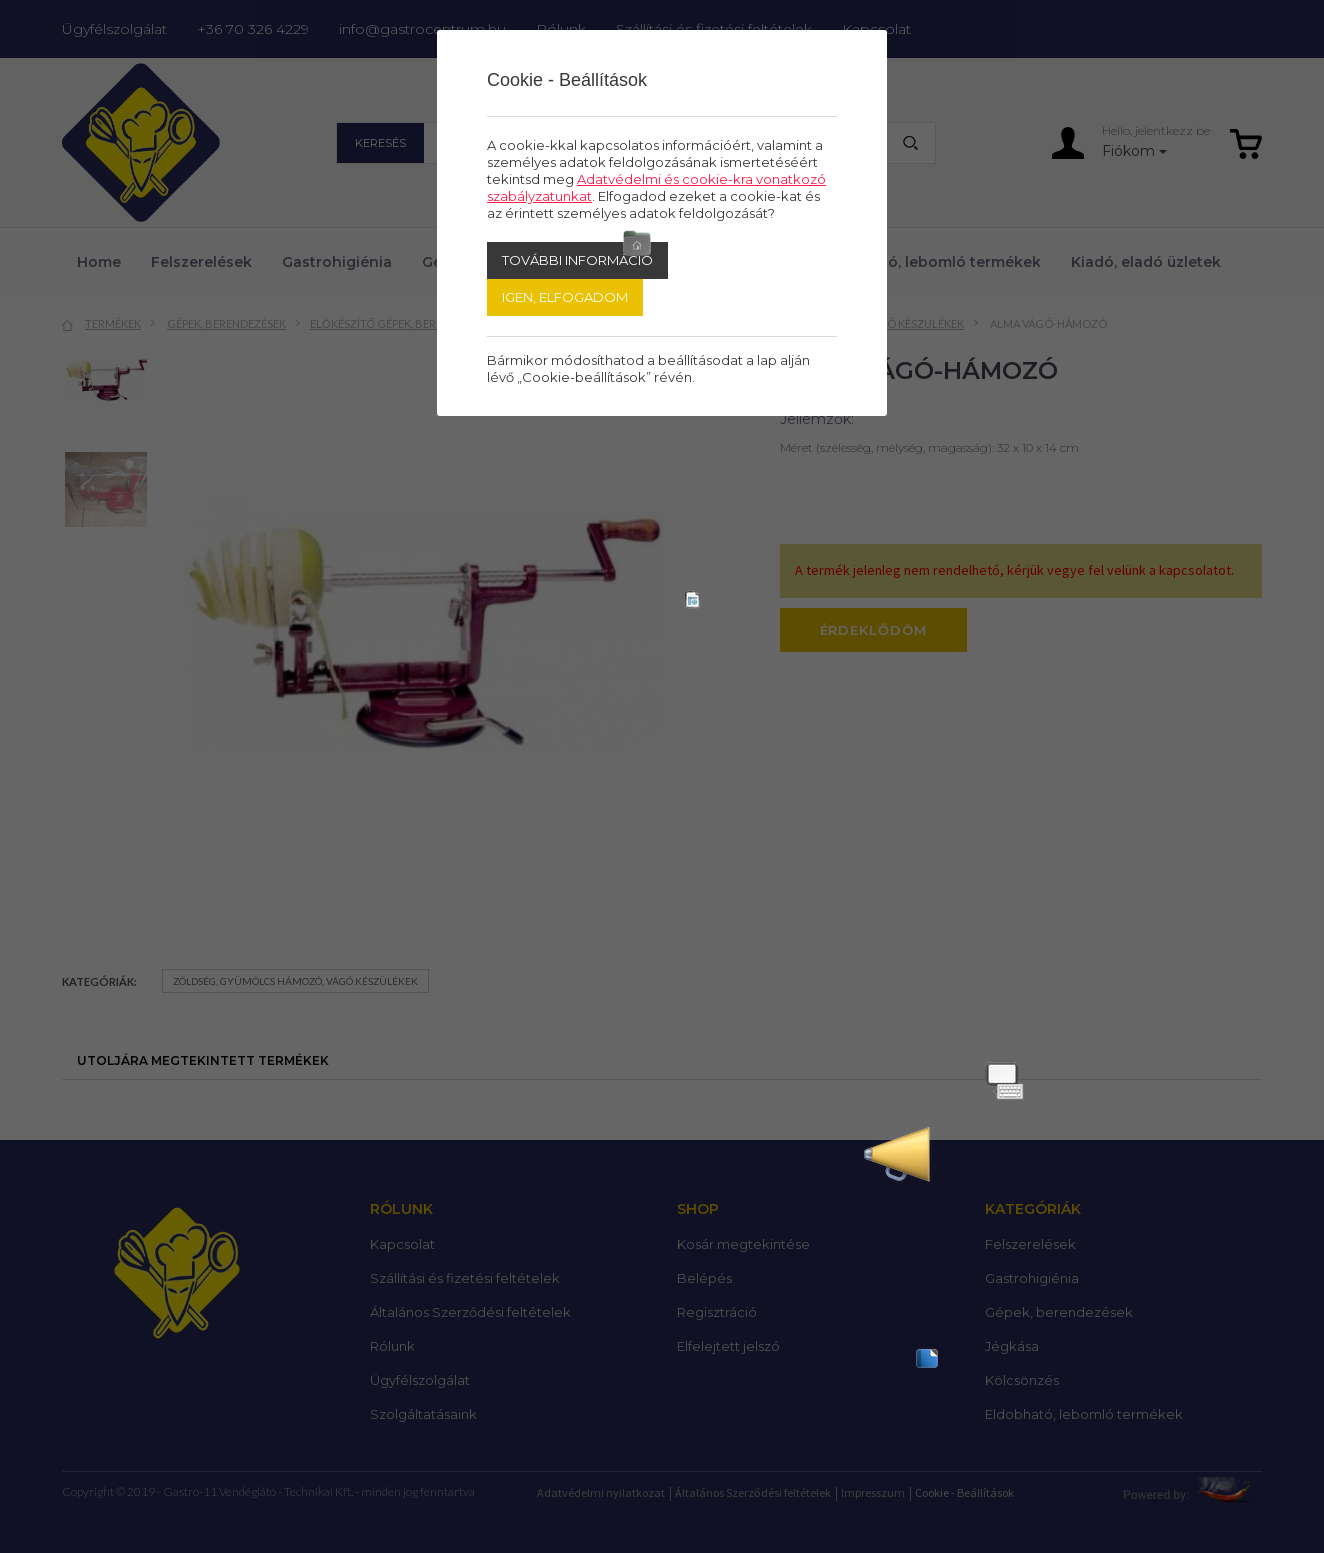  What do you see at coordinates (637, 243) in the screenshot?
I see `access your home folder` at bounding box center [637, 243].